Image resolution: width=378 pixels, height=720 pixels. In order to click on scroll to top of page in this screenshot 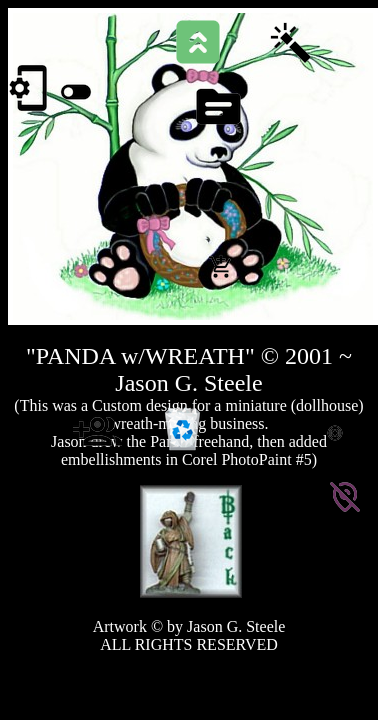, I will do `click(198, 42)`.